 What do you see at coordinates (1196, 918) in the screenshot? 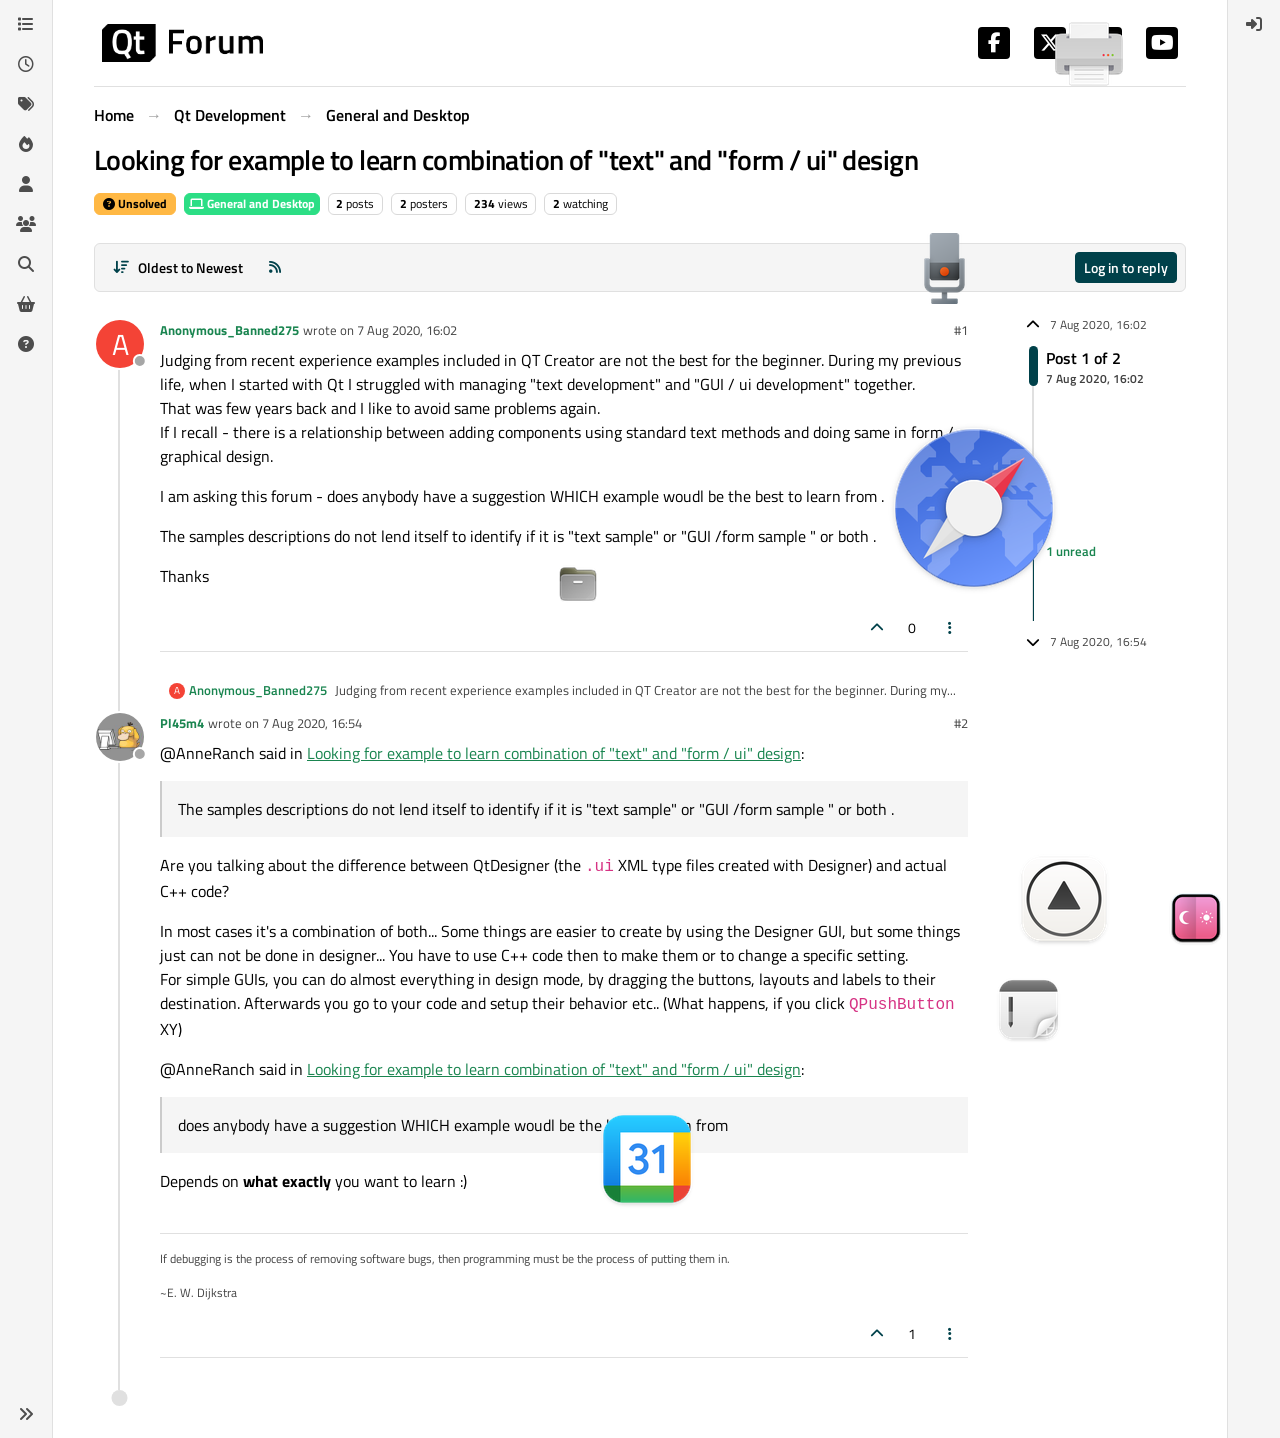
I see `open dynamic wallpaper editor app` at bounding box center [1196, 918].